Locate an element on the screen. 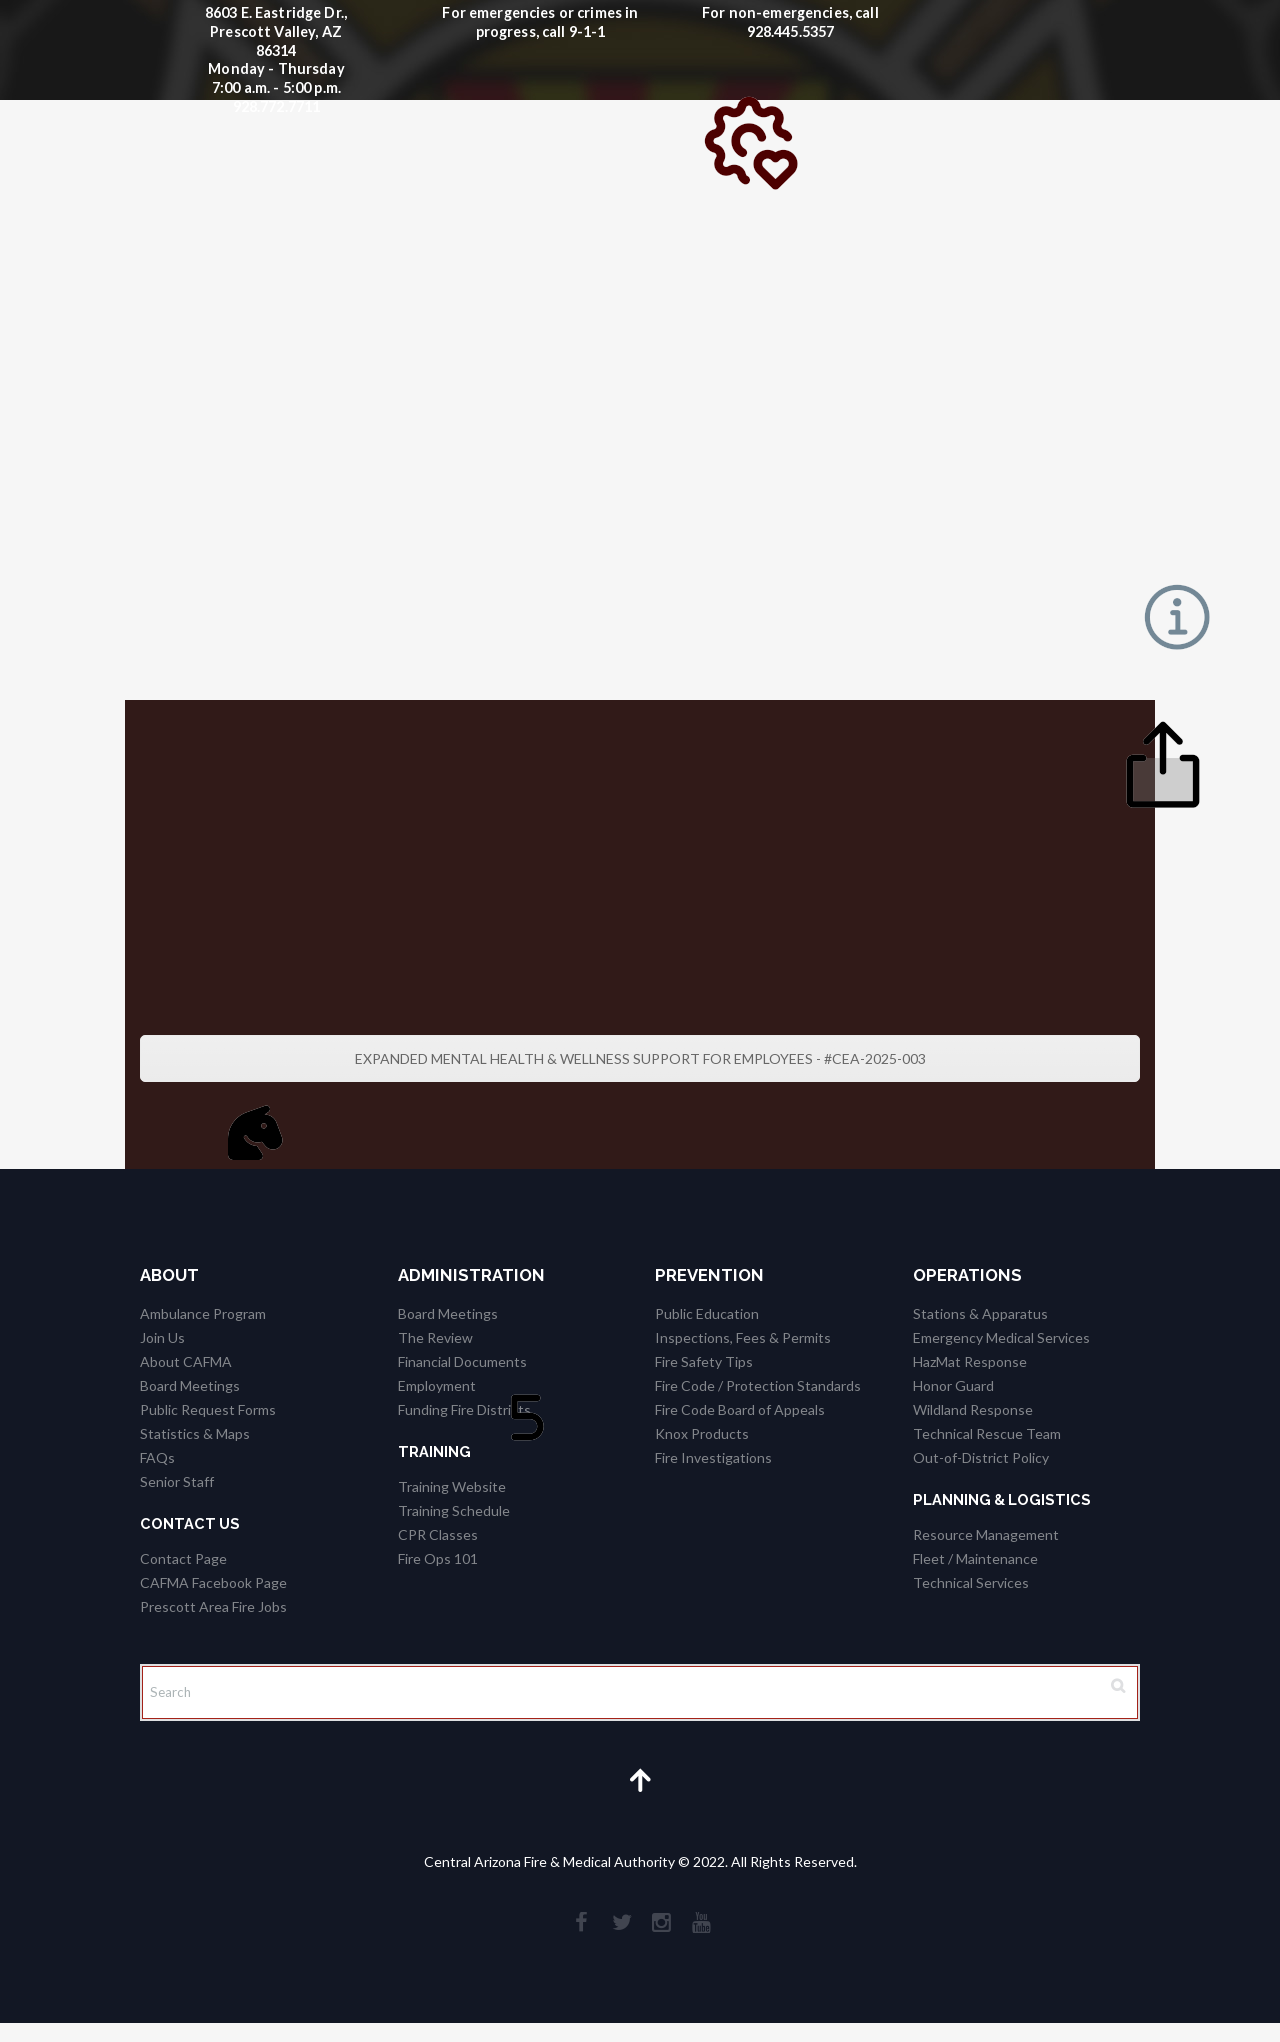 The width and height of the screenshot is (1280, 2042). chess game or strategy app is located at coordinates (256, 1132).